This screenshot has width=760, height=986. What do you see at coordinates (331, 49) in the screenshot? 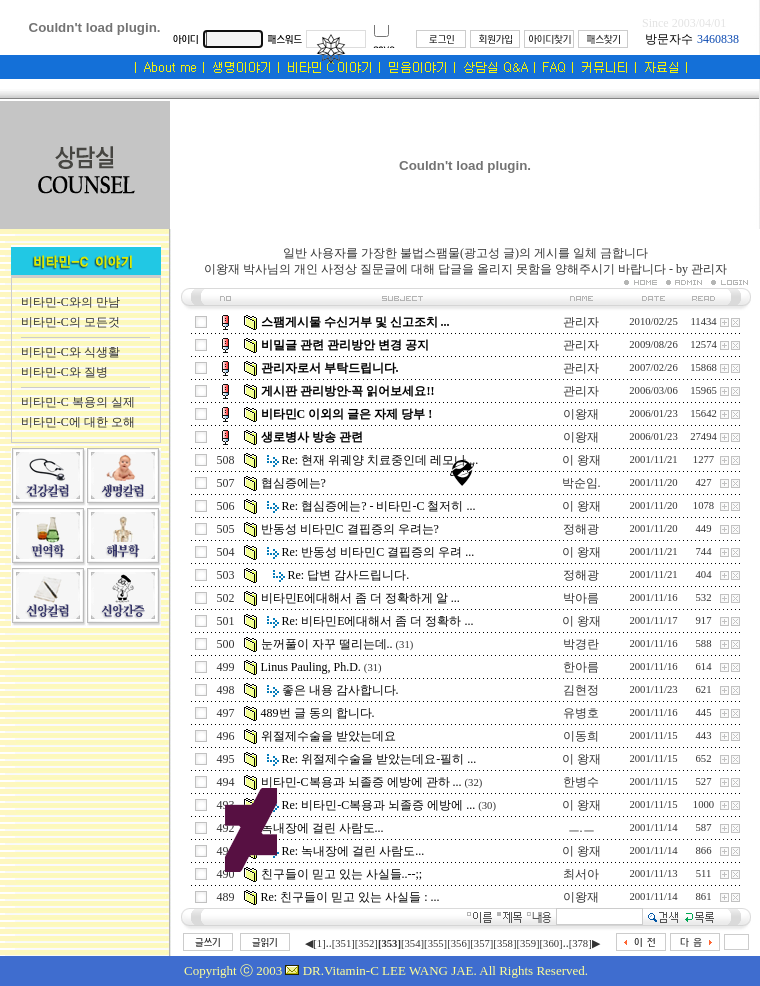
I see `open wolfram alpha` at bounding box center [331, 49].